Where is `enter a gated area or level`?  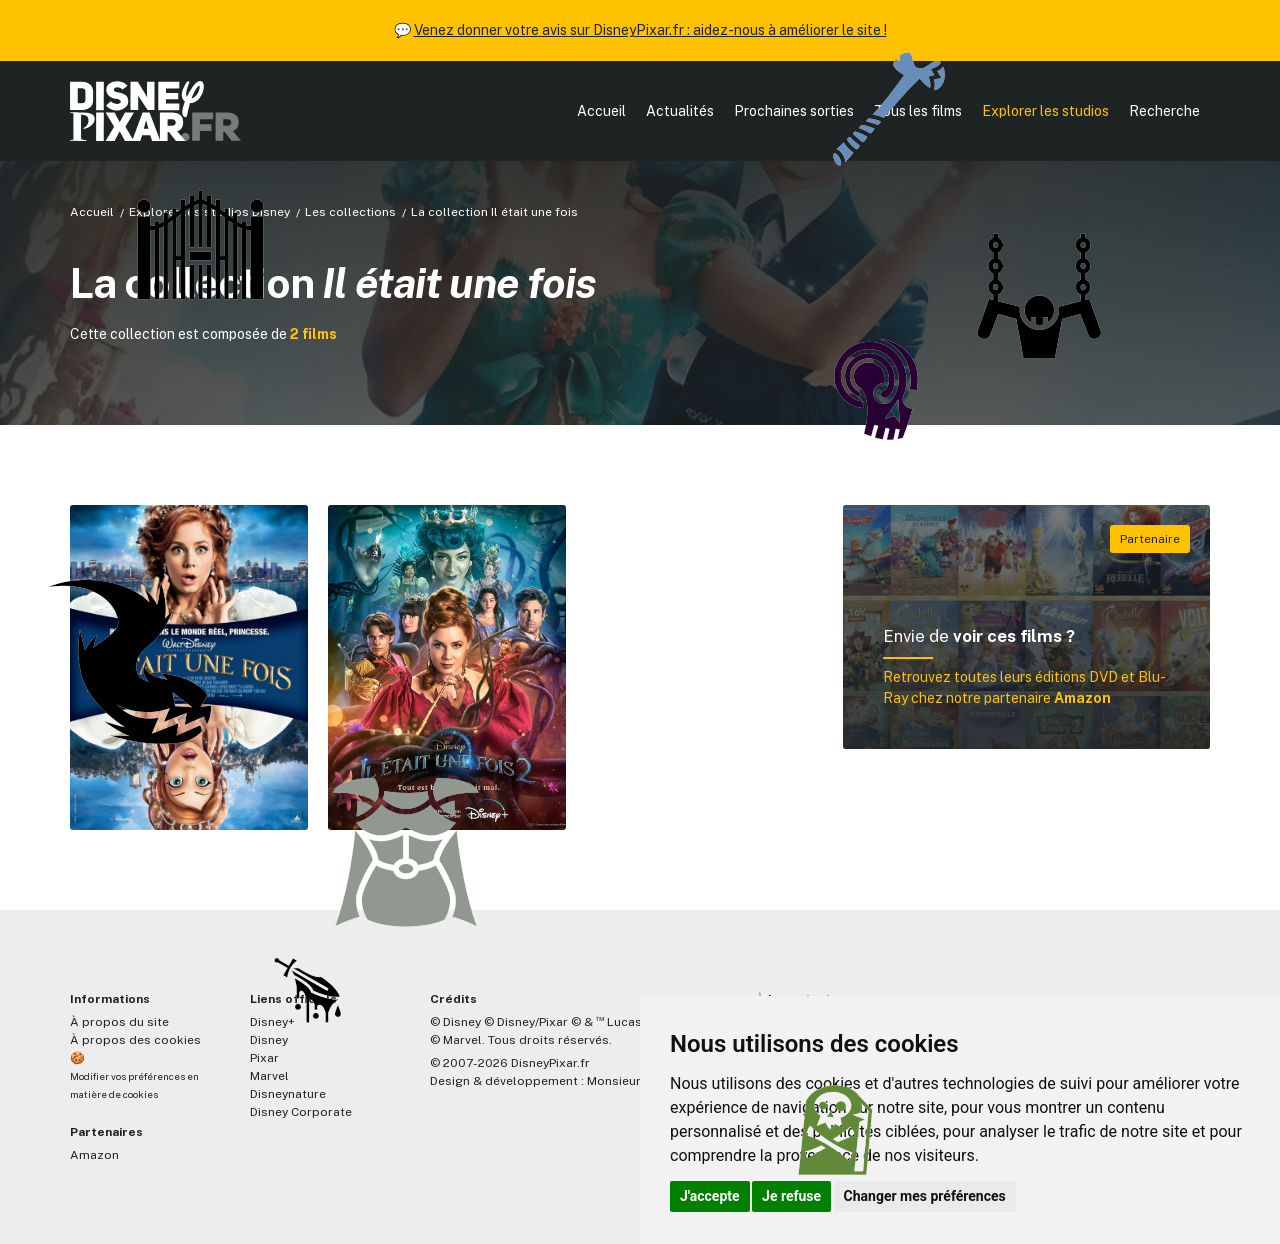 enter a gated area or level is located at coordinates (200, 236).